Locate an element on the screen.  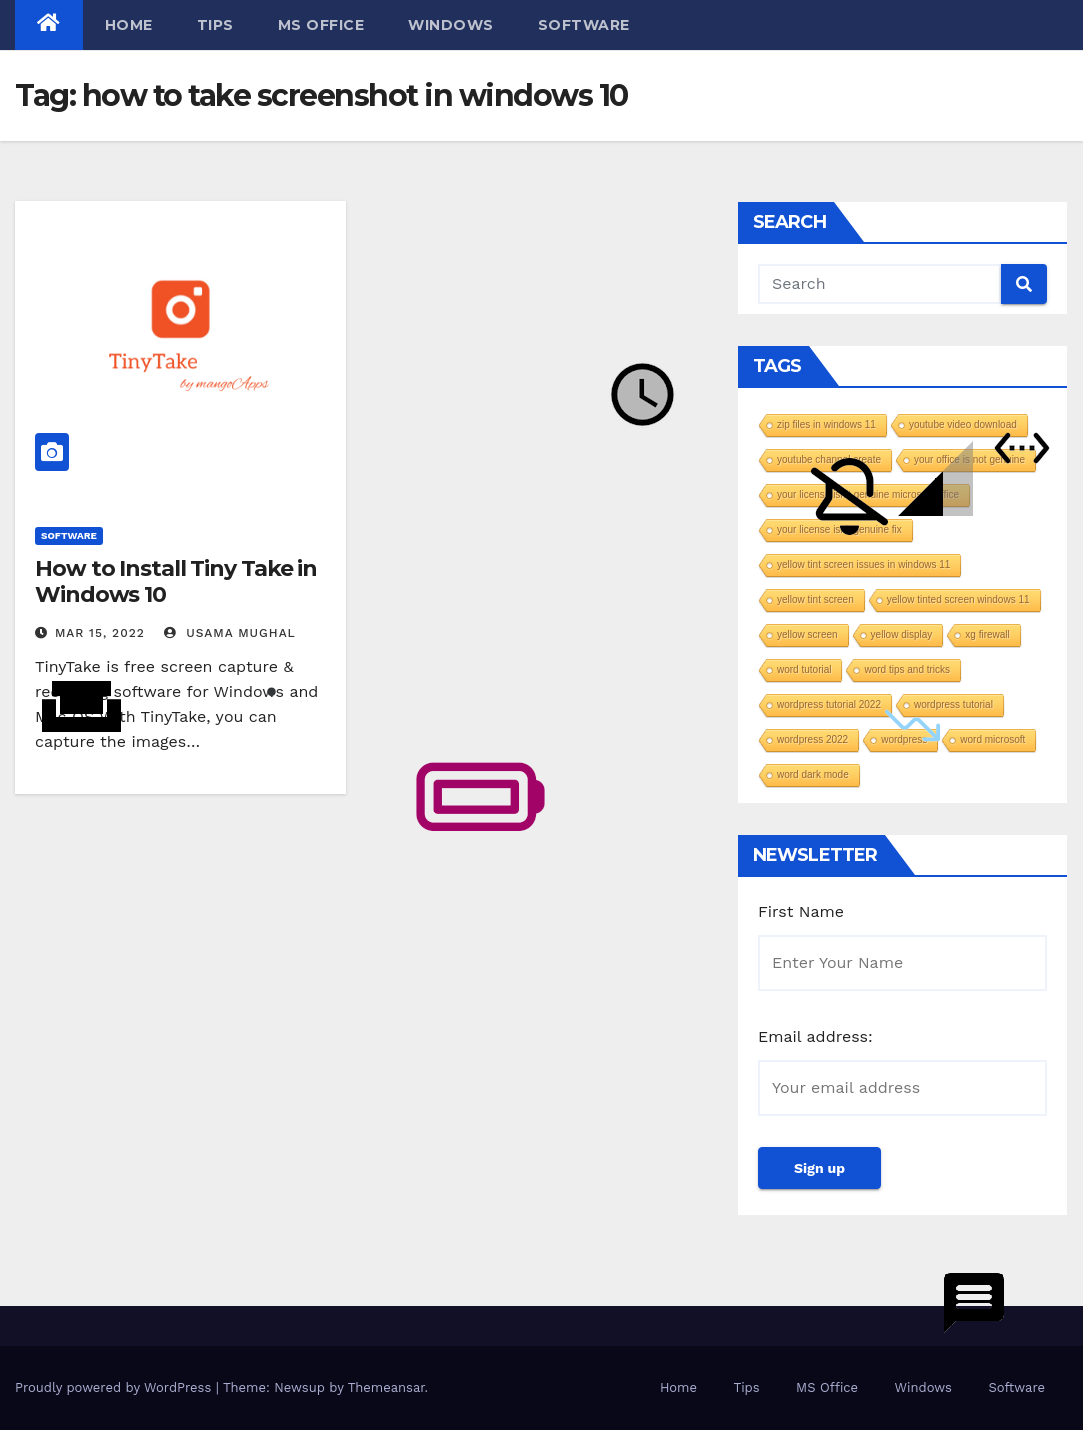
mute notifications is located at coordinates (849, 496).